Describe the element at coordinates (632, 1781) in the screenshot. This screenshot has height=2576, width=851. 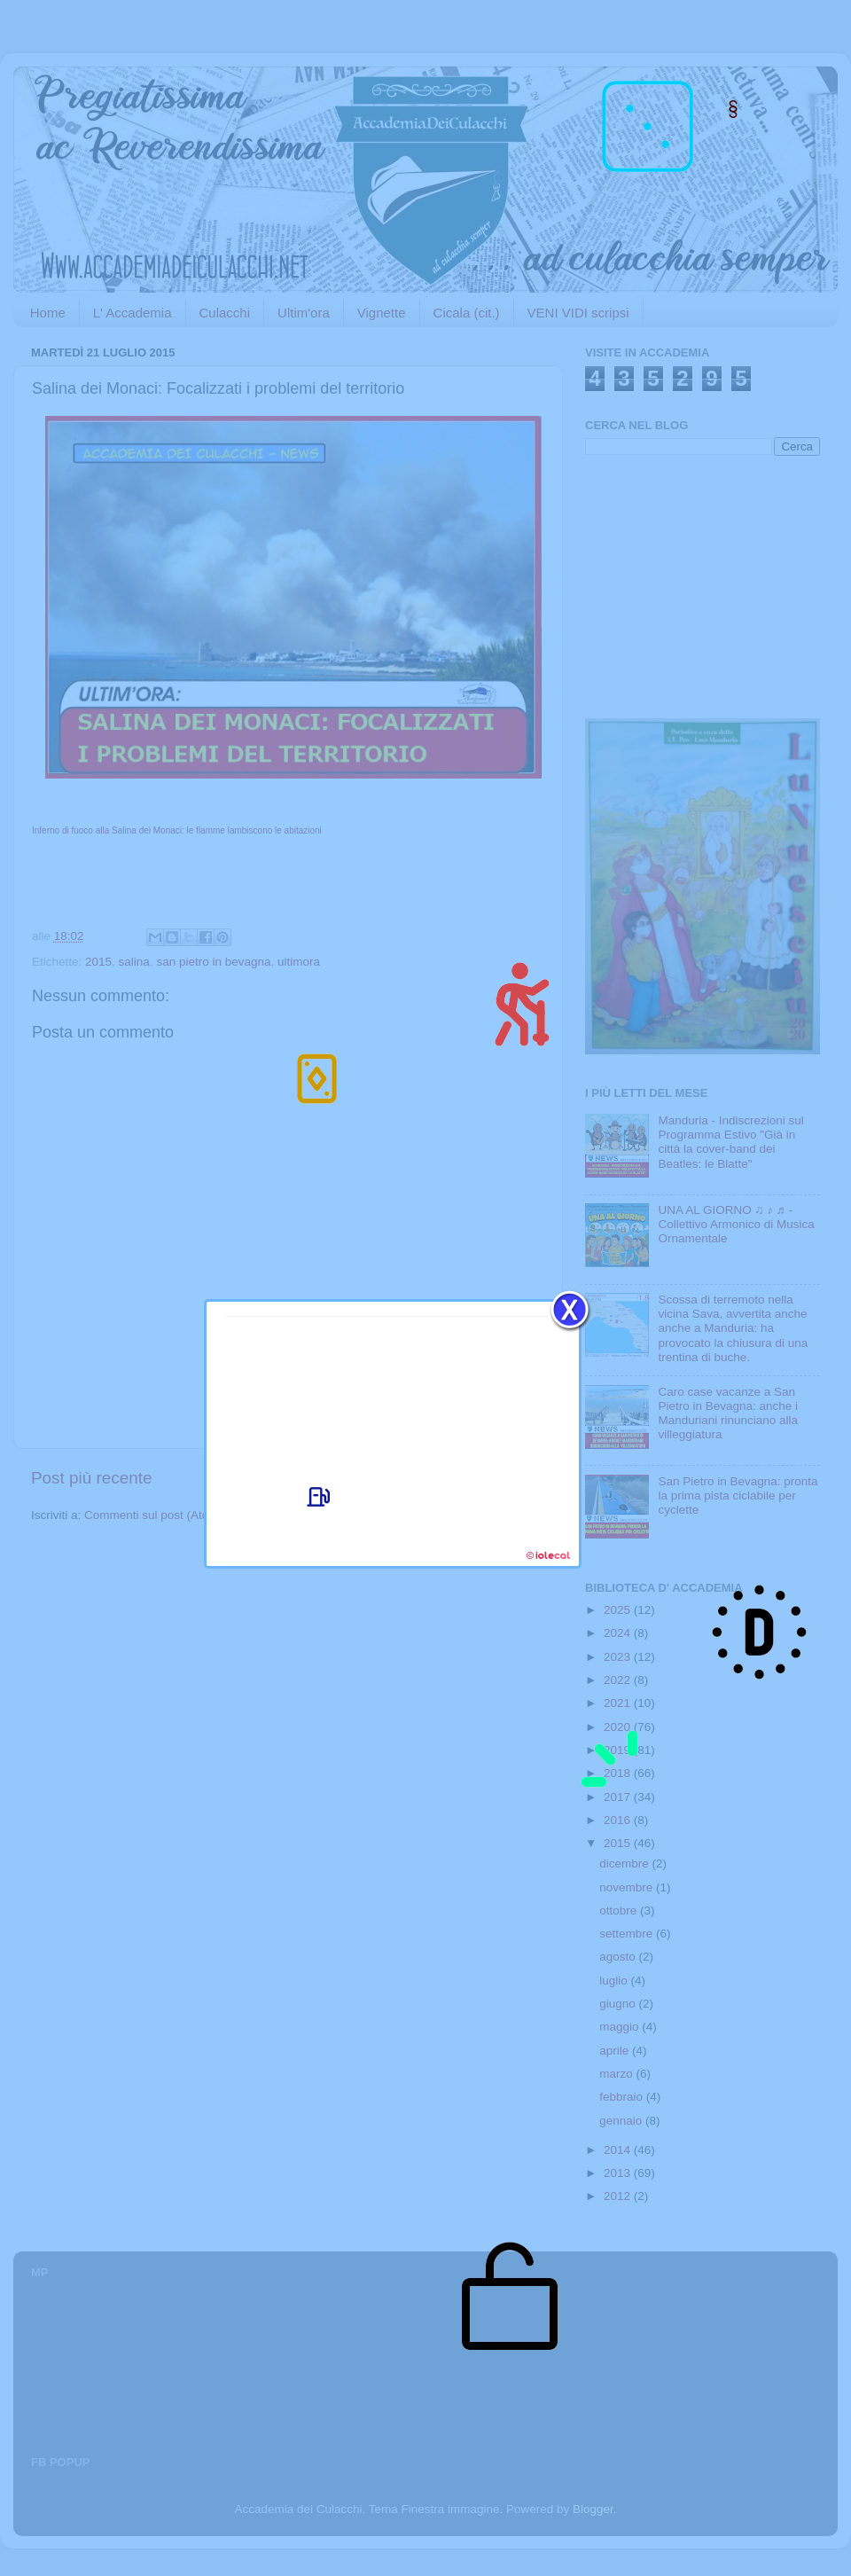
I see `loading content in progress` at that location.